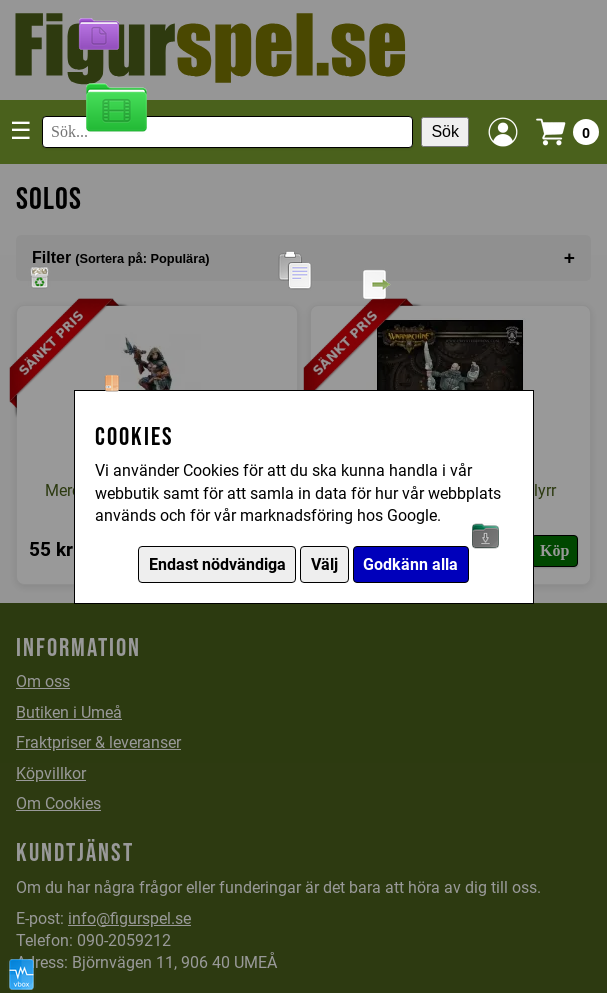 Image resolution: width=607 pixels, height=993 pixels. I want to click on indicates the trash bin contains deleted items, so click(39, 277).